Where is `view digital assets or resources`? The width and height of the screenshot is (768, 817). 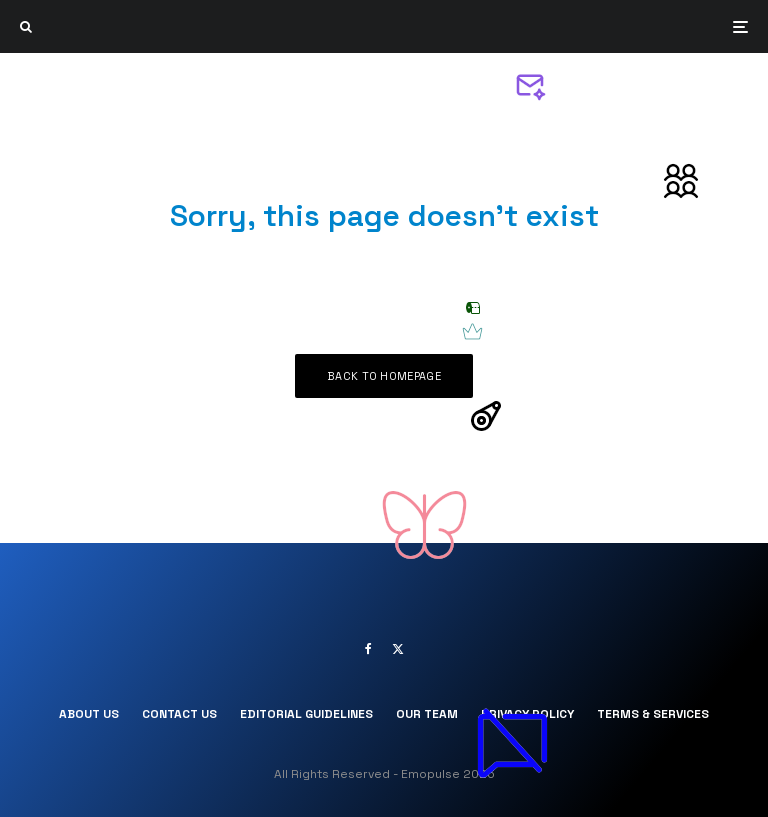
view digital assets or resources is located at coordinates (486, 416).